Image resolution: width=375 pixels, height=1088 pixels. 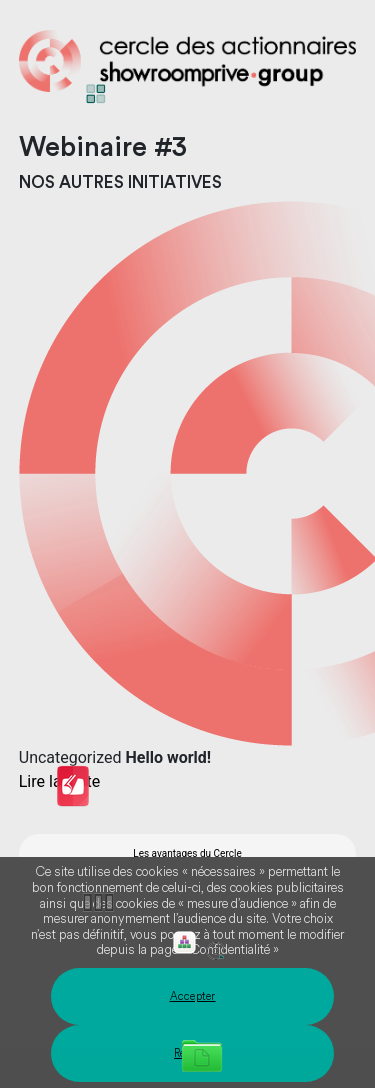 I want to click on open documents folder, so click(x=202, y=1056).